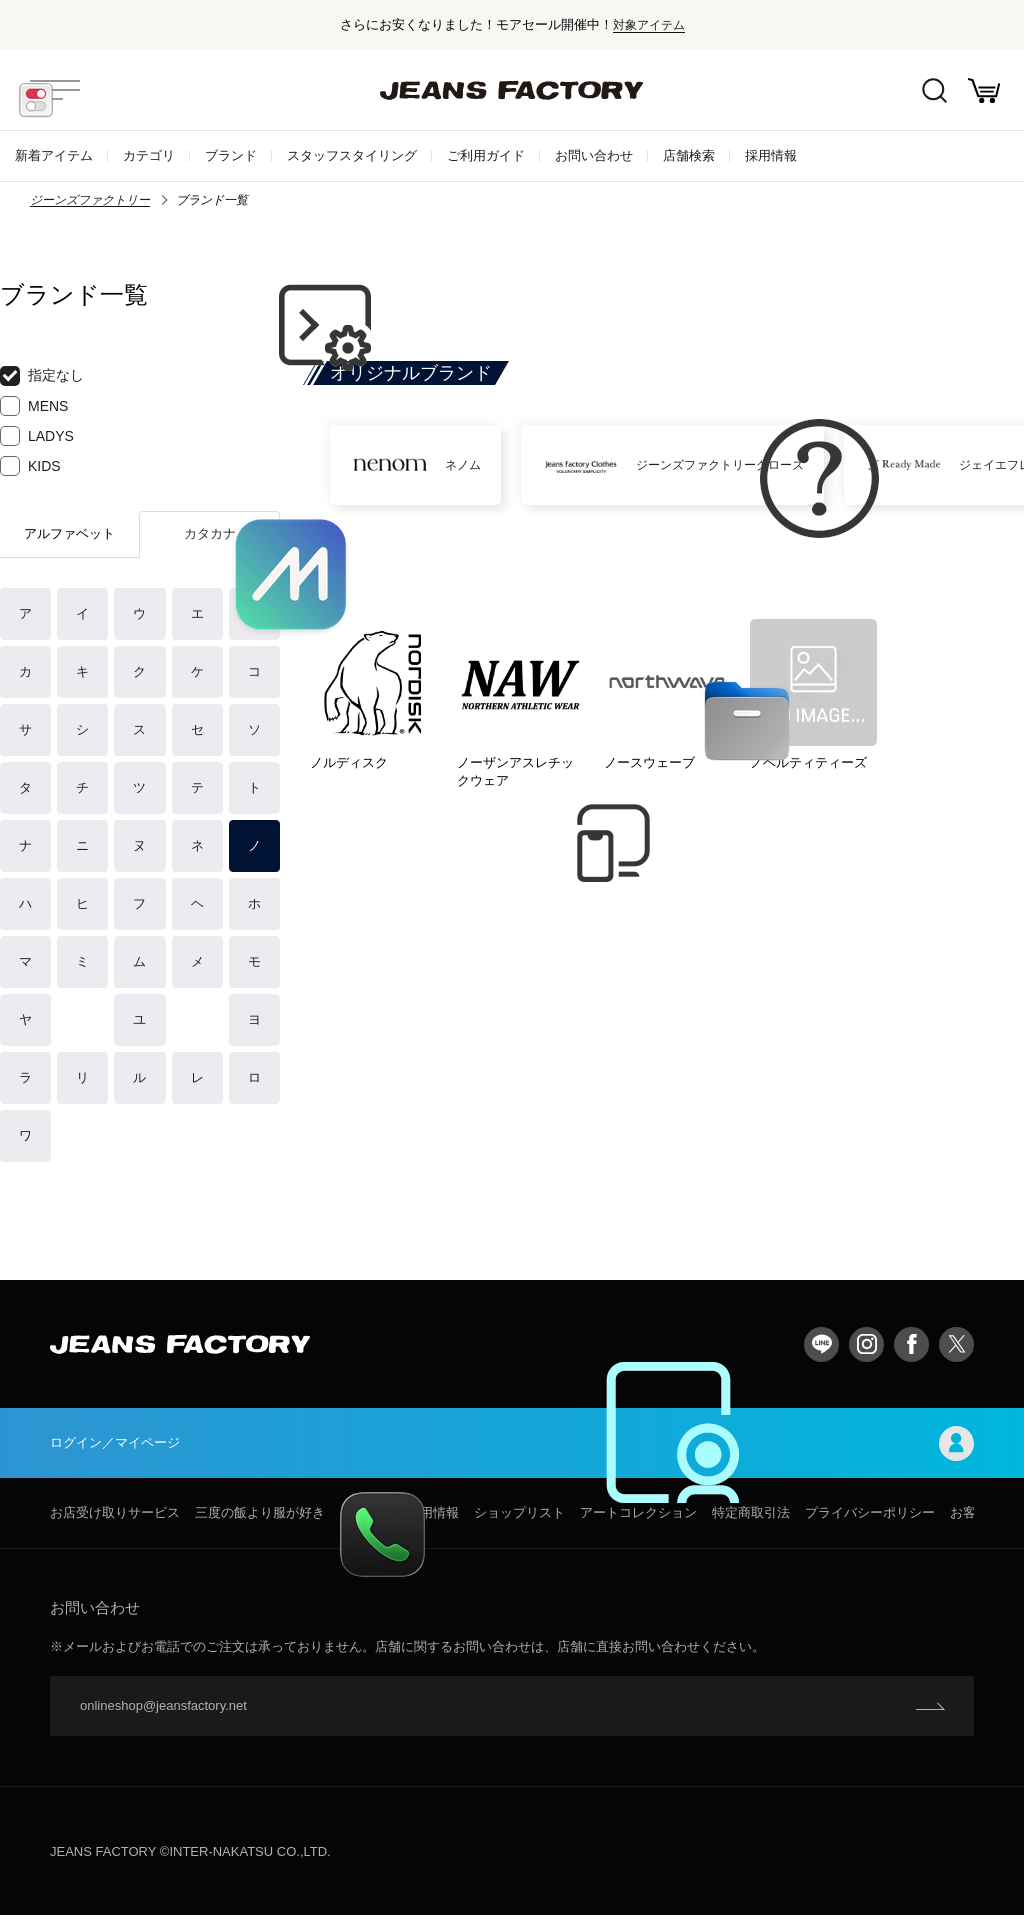 The image size is (1024, 1915). Describe the element at coordinates (36, 100) in the screenshot. I see `open unity tweak tool settings` at that location.